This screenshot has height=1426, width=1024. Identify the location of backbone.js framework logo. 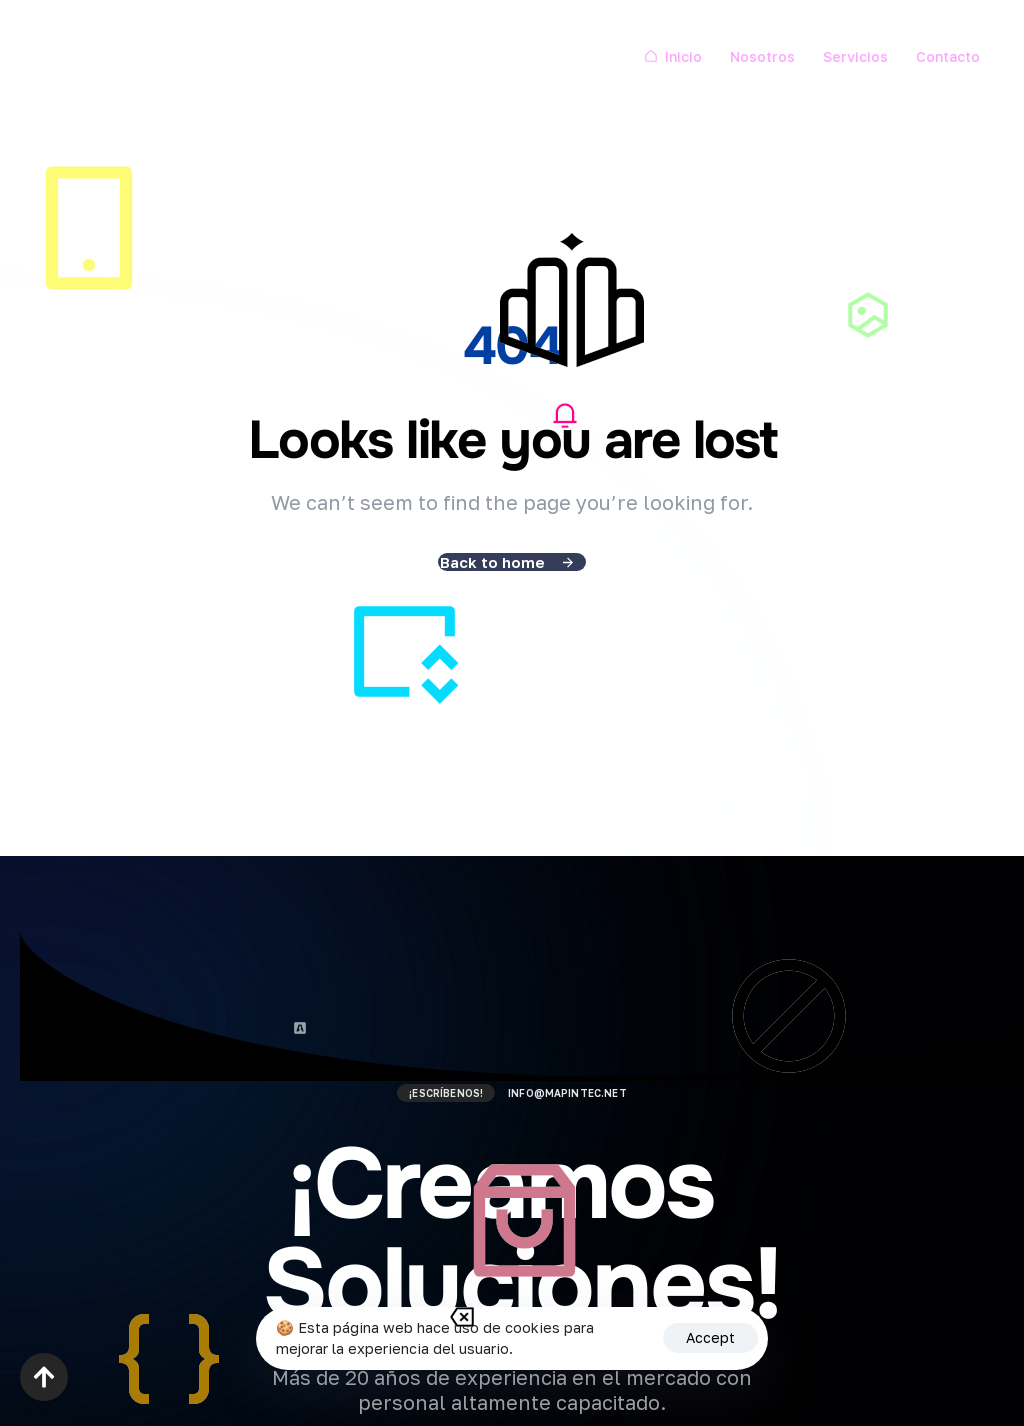
(572, 300).